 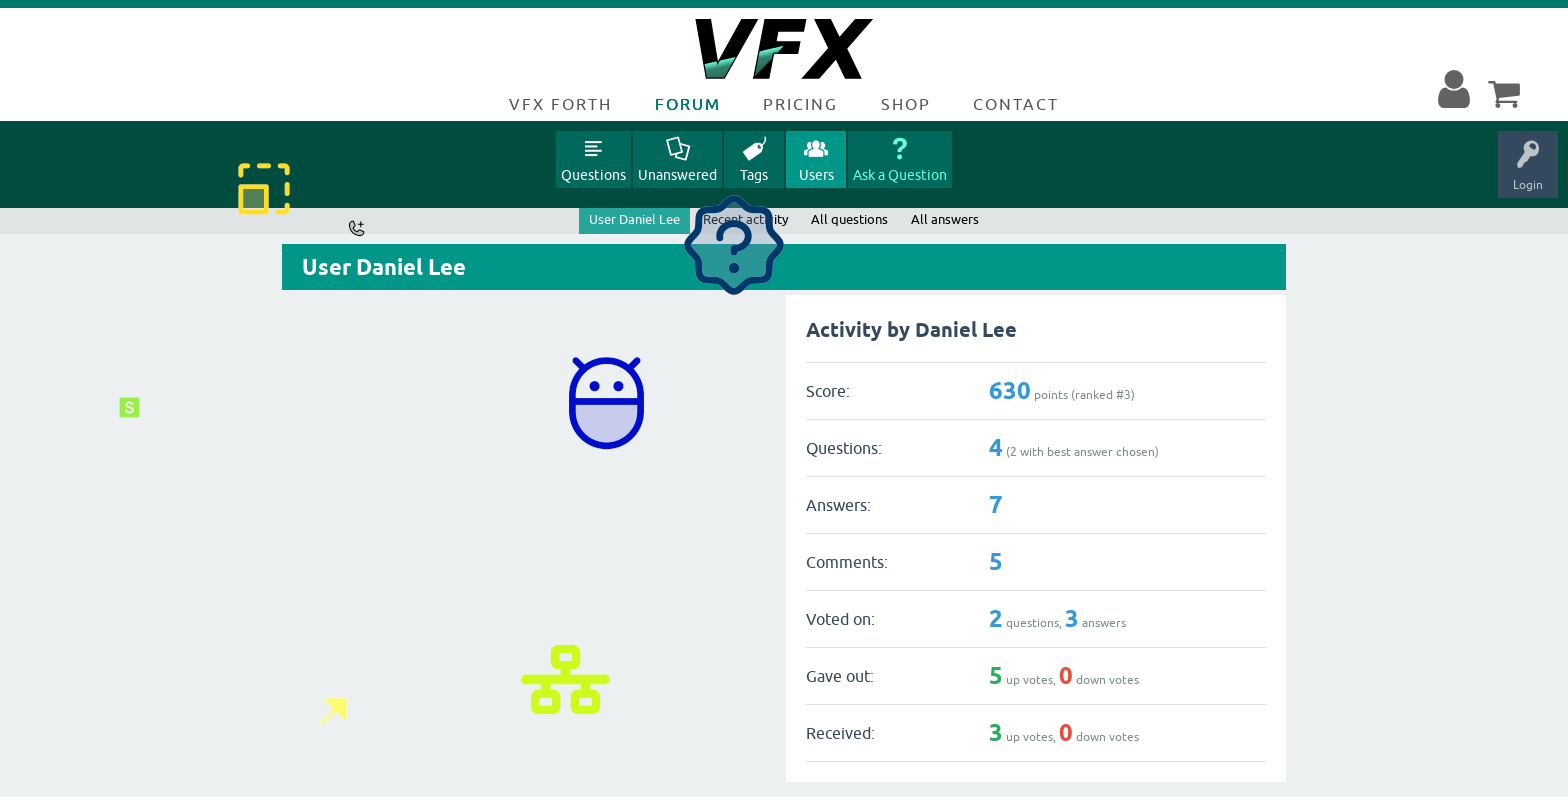 What do you see at coordinates (357, 228) in the screenshot?
I see `add a new contact` at bounding box center [357, 228].